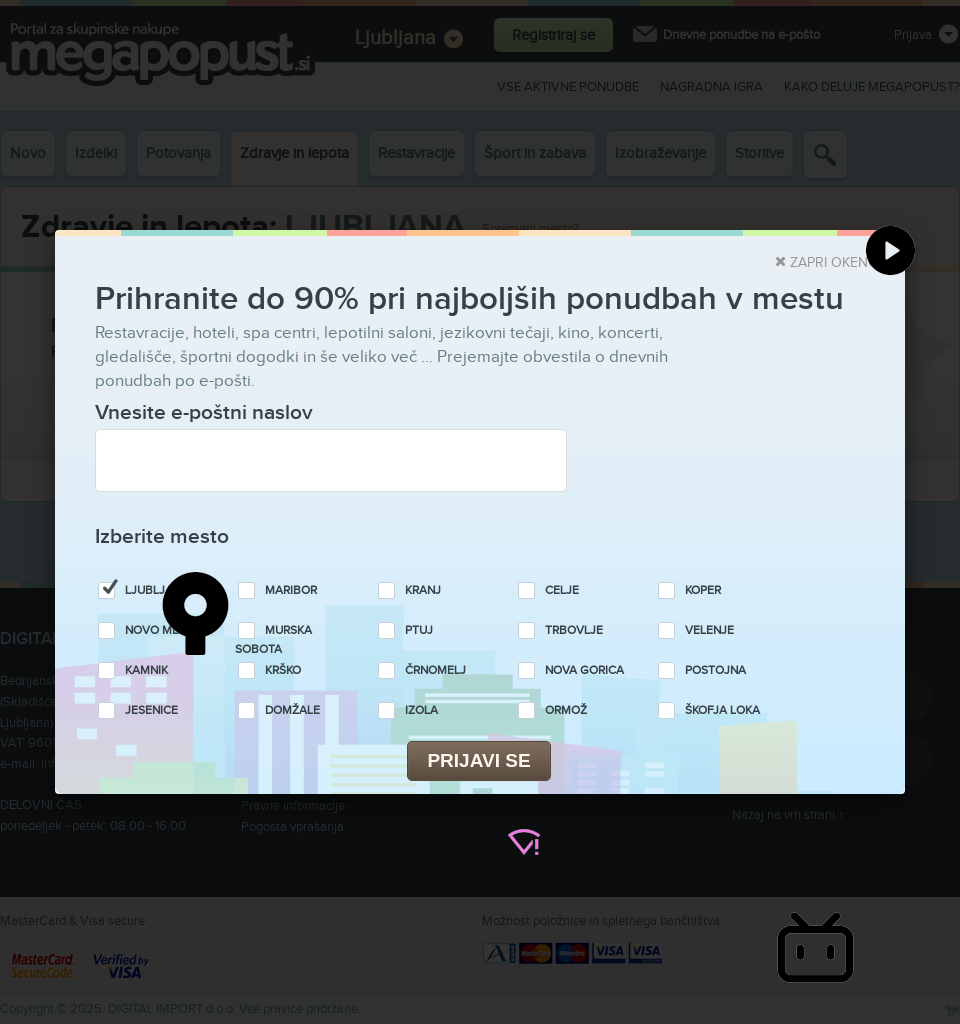 This screenshot has width=960, height=1024. Describe the element at coordinates (815, 948) in the screenshot. I see `open Bilibili app` at that location.